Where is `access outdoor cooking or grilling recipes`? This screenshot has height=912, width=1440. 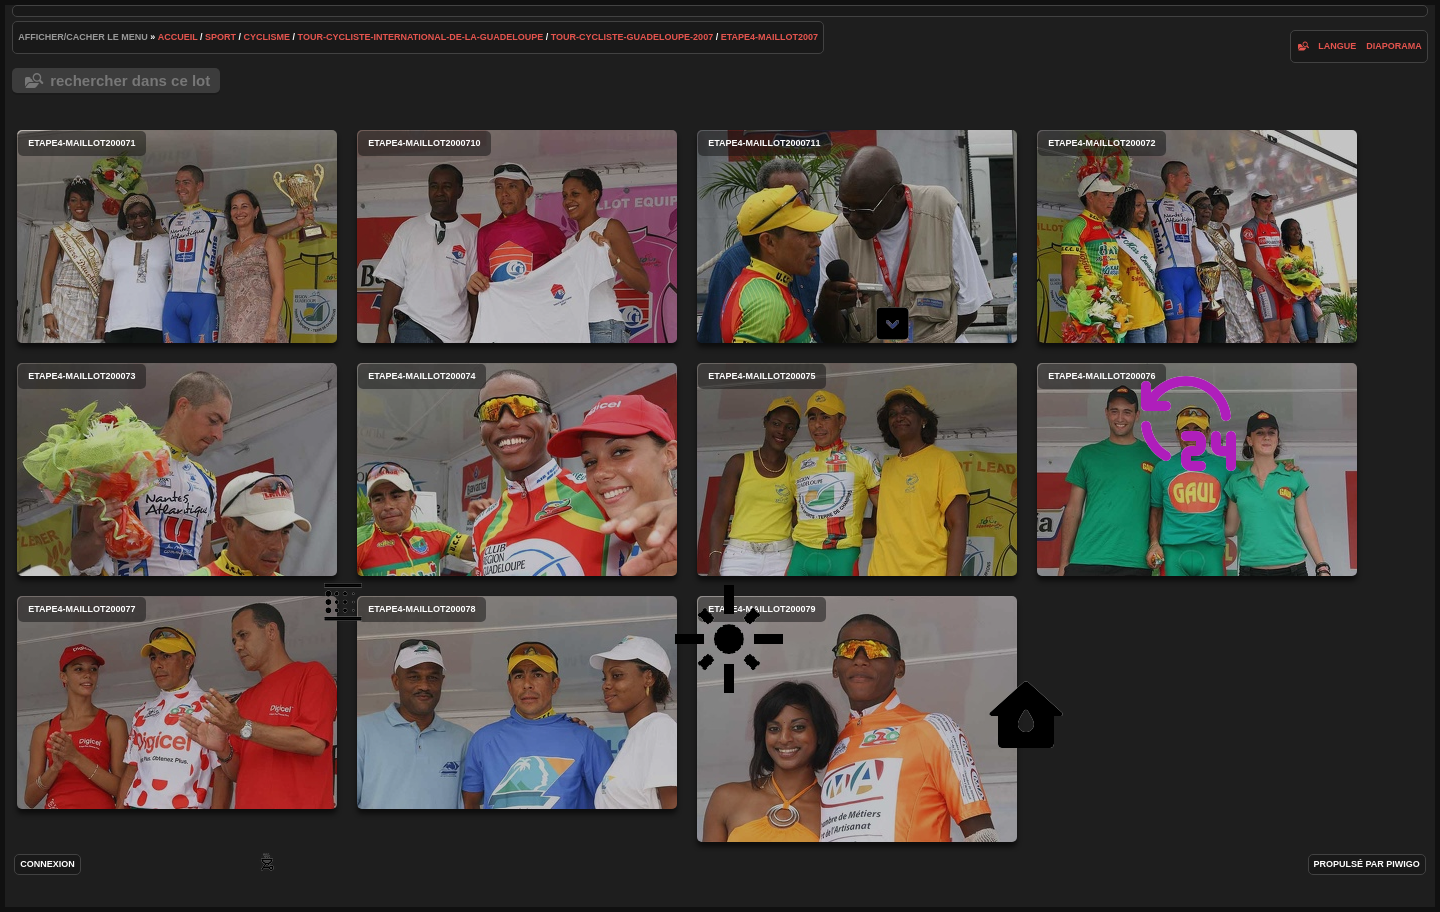
access outdoor cooking or grilling recipes is located at coordinates (267, 862).